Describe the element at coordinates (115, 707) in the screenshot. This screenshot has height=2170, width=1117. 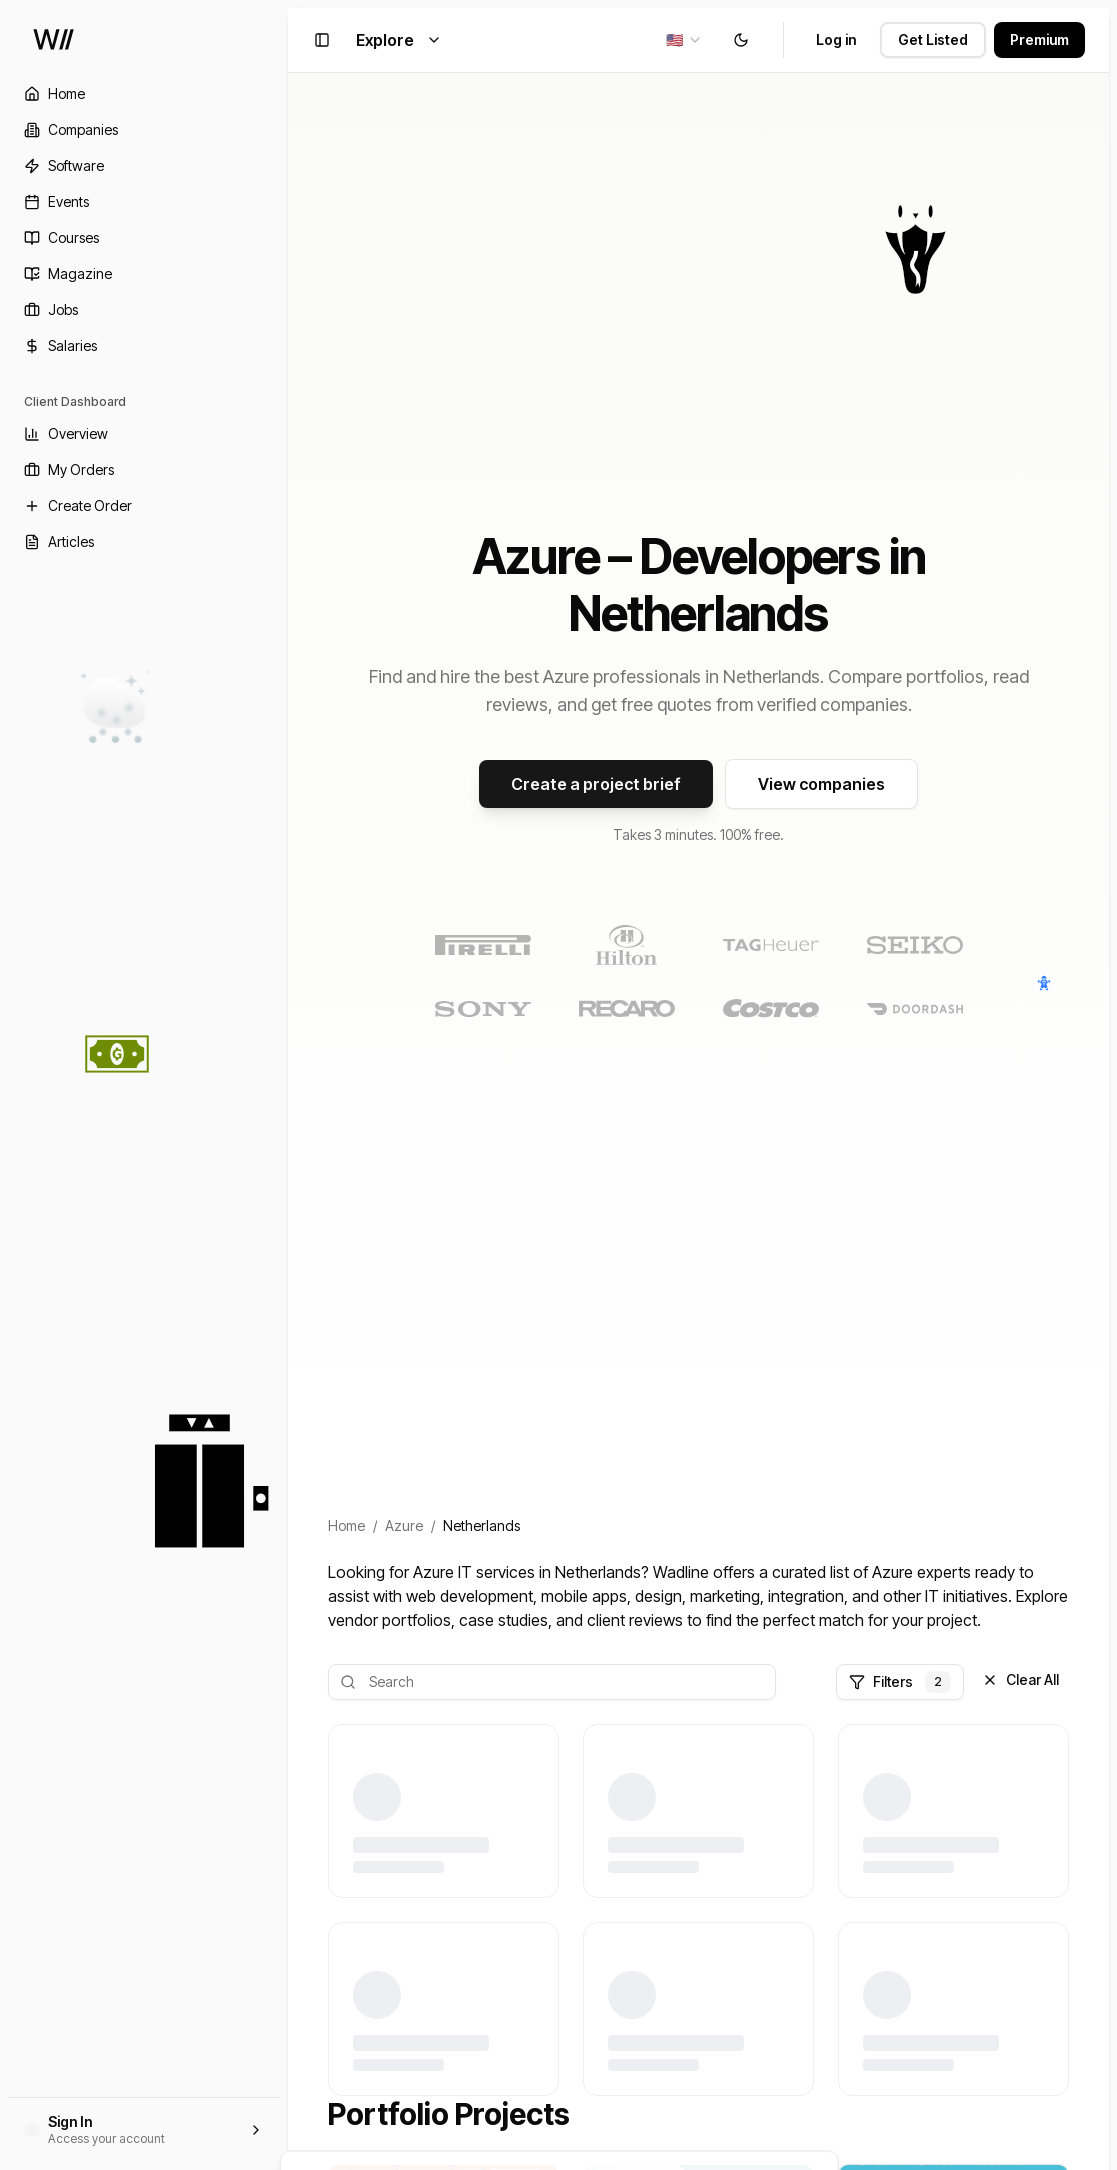
I see `indicates snowy weather conditions at night` at that location.